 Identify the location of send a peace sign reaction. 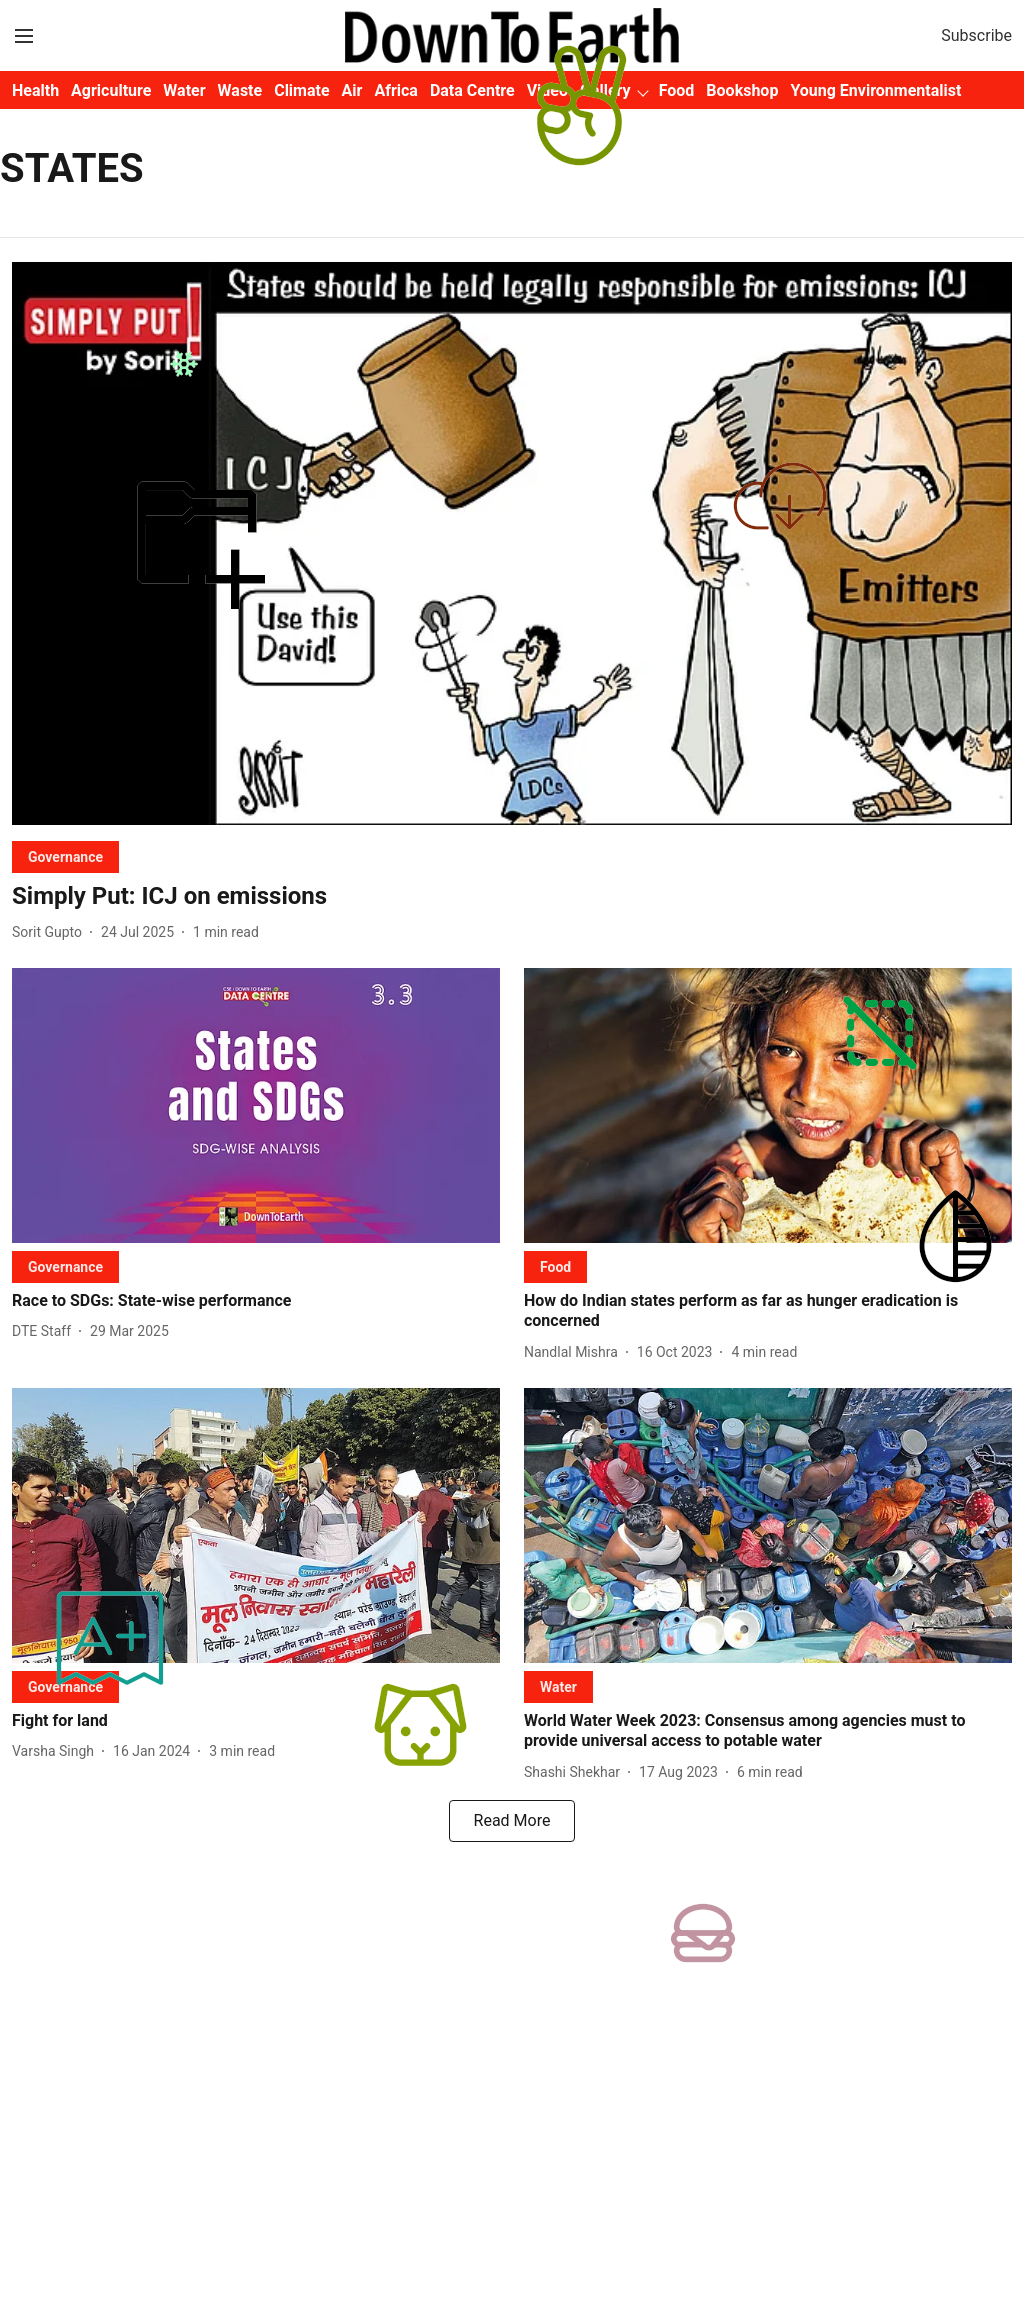
(579, 105).